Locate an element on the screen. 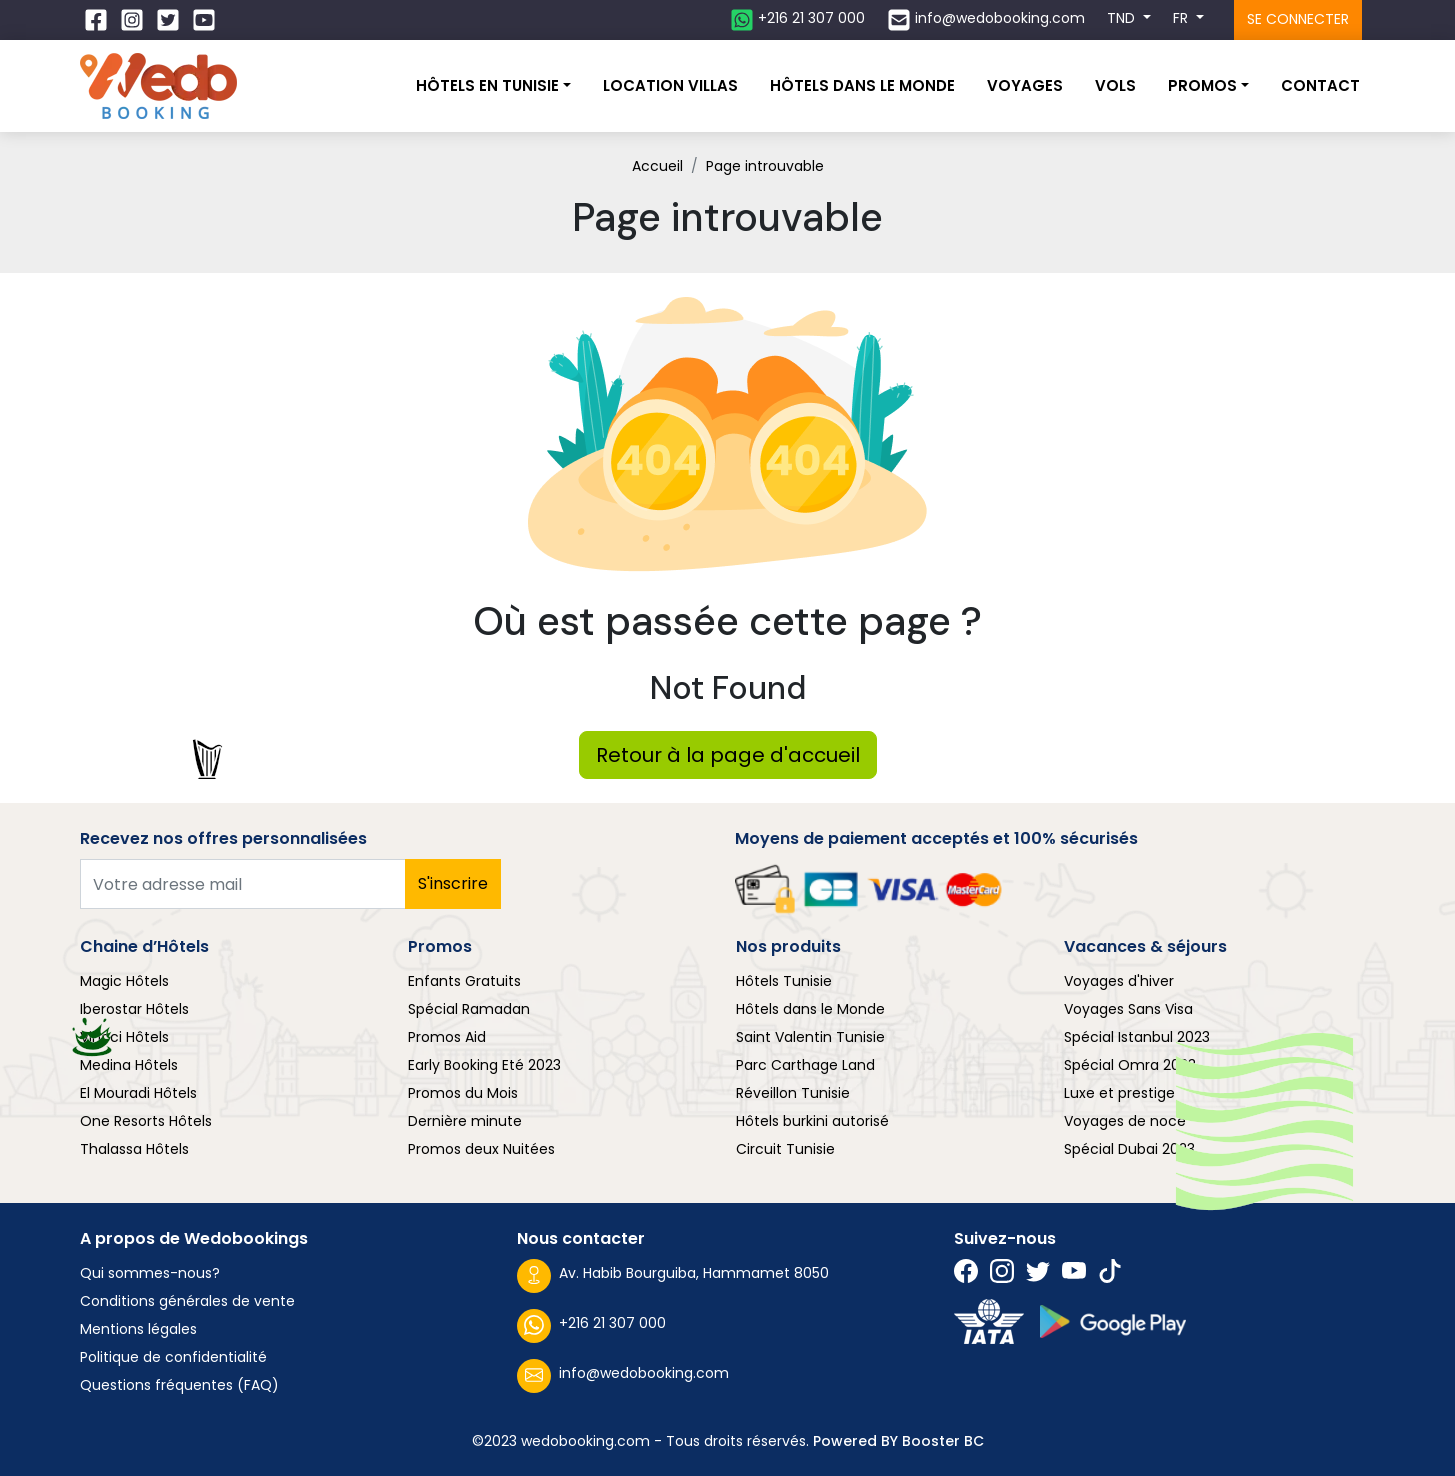 This screenshot has height=1476, width=1455. water effect or splash animation trigger is located at coordinates (92, 1037).